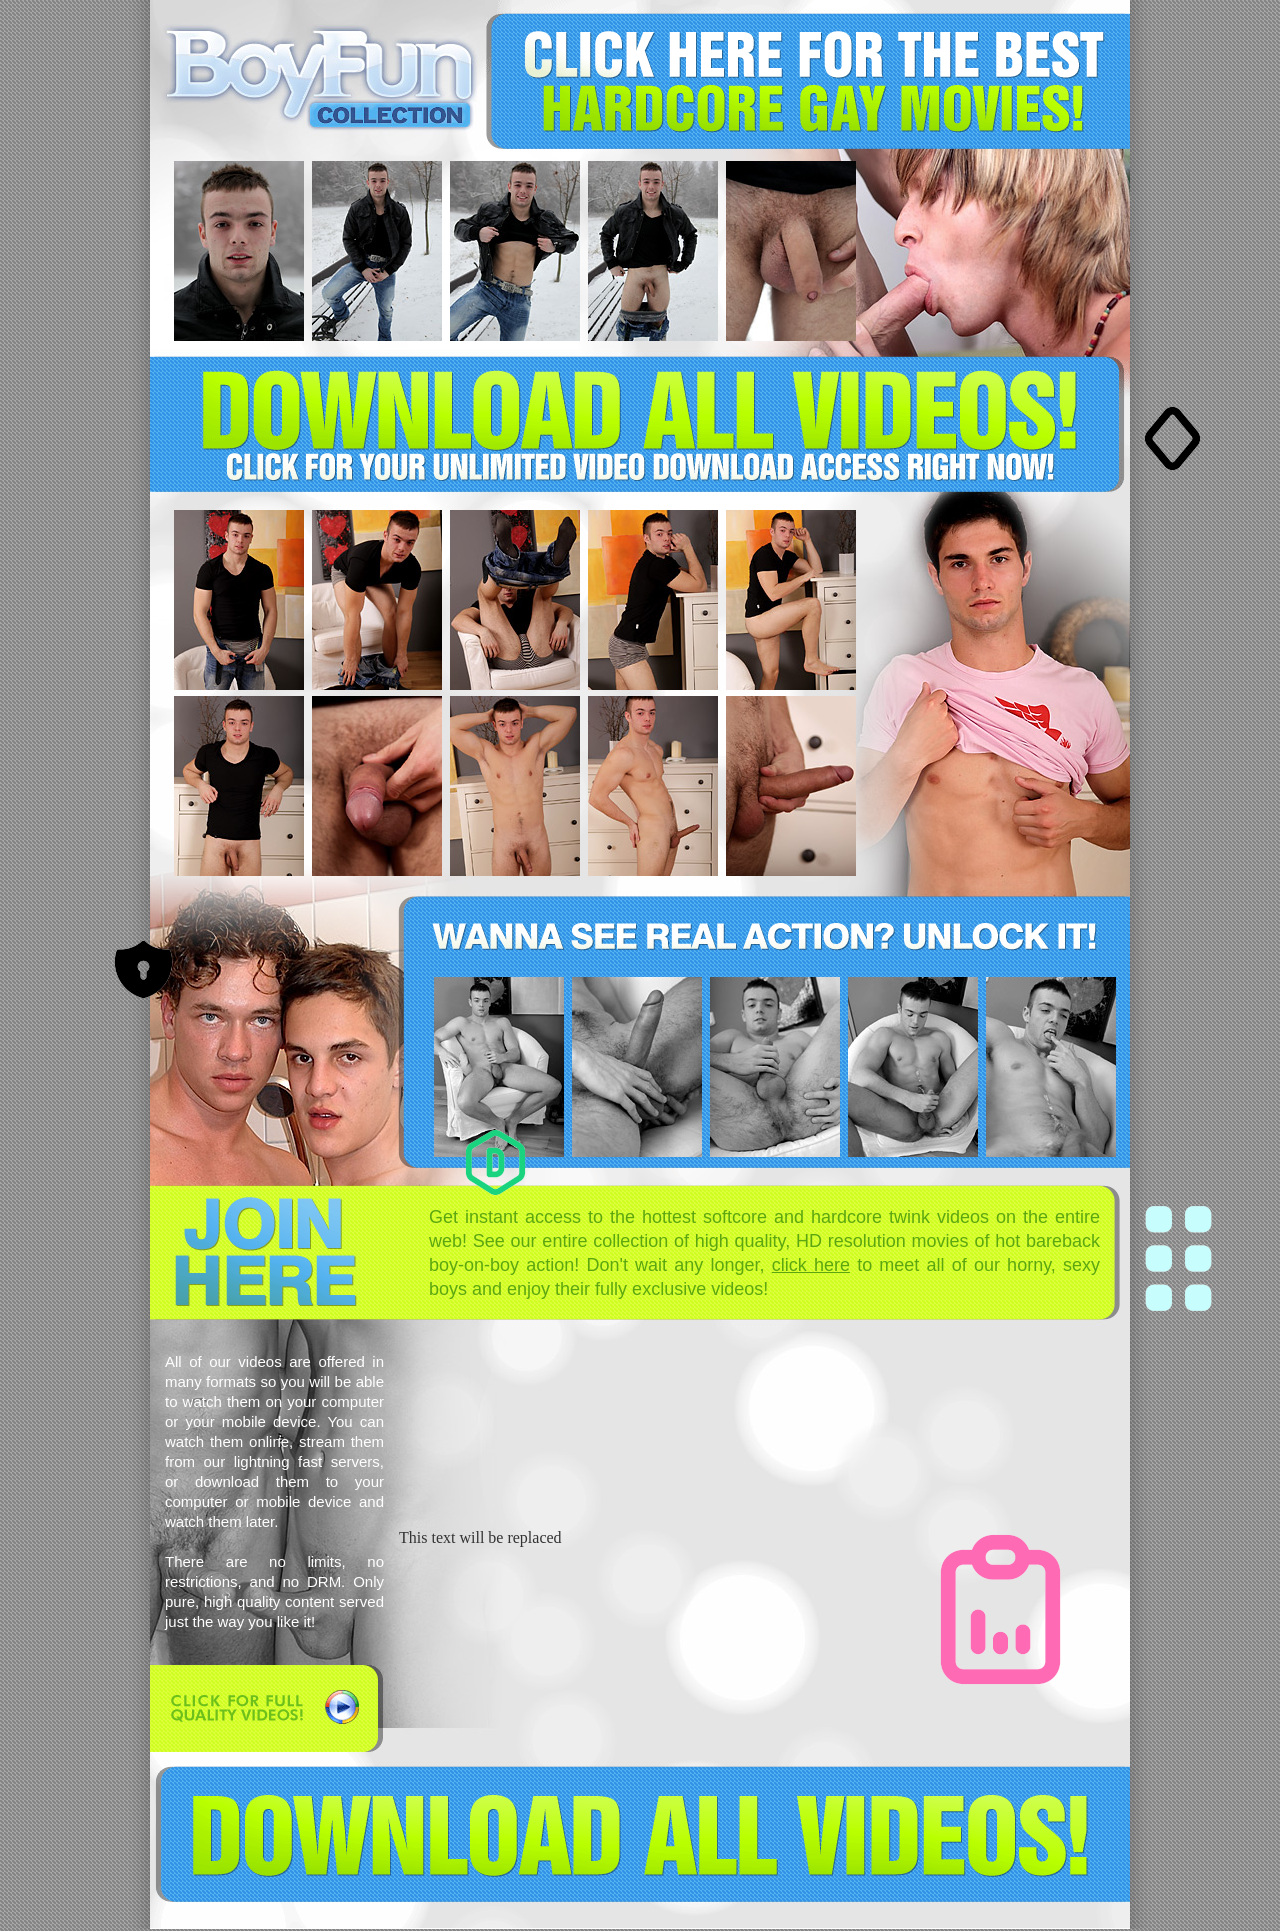  Describe the element at coordinates (495, 1162) in the screenshot. I see `app icon or logo featuring the letter D` at that location.